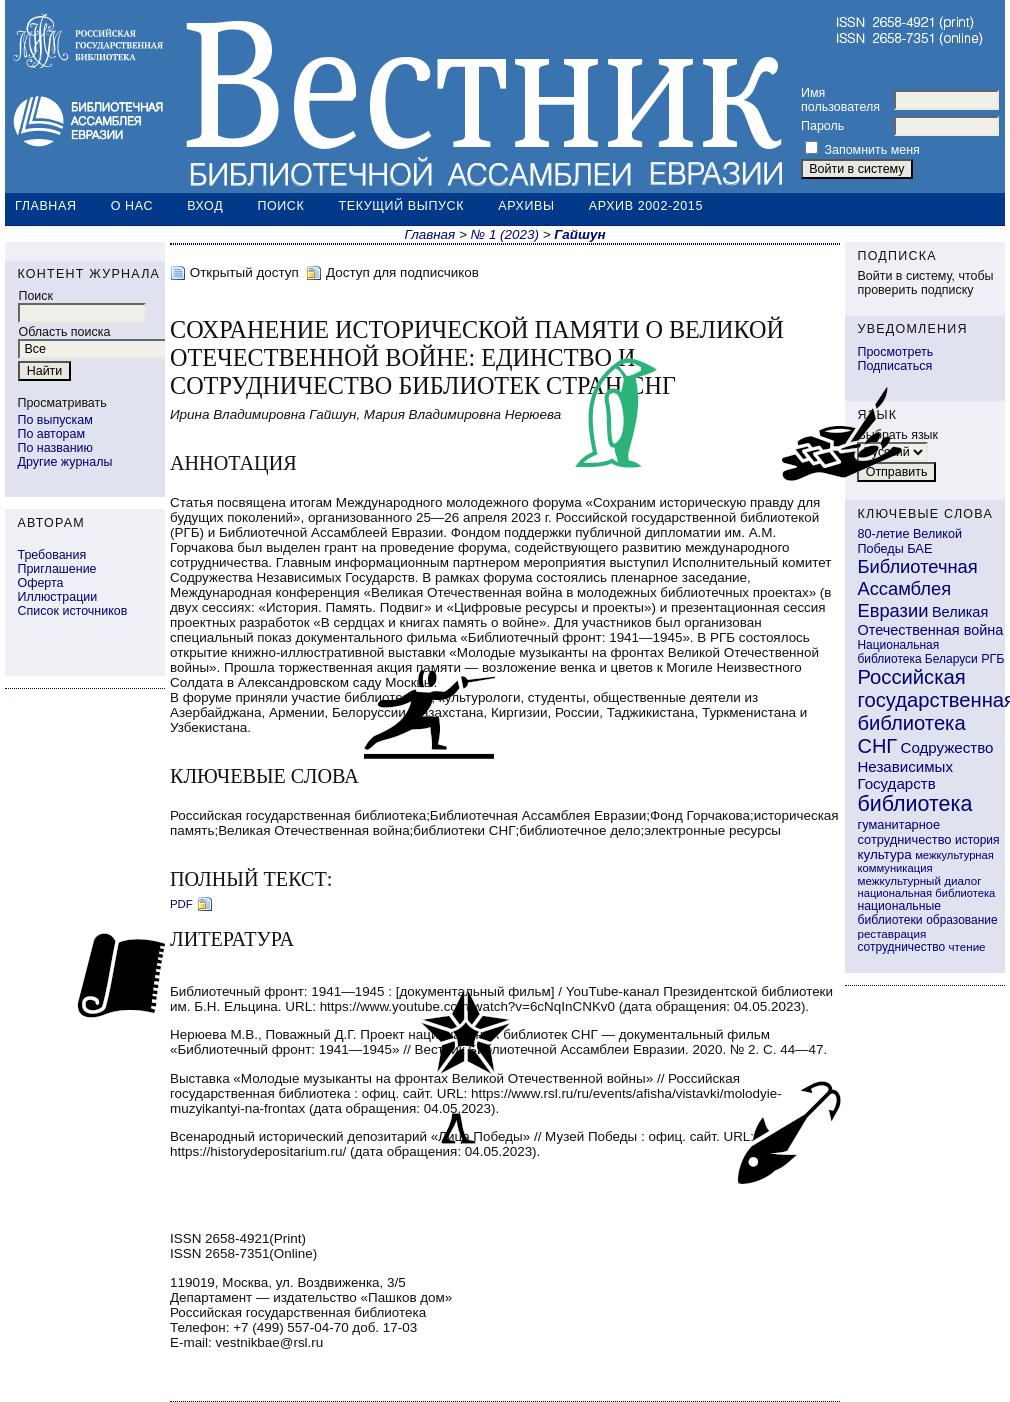 The image size is (1010, 1402). What do you see at coordinates (616, 413) in the screenshot?
I see `penguin character or mascot icon` at bounding box center [616, 413].